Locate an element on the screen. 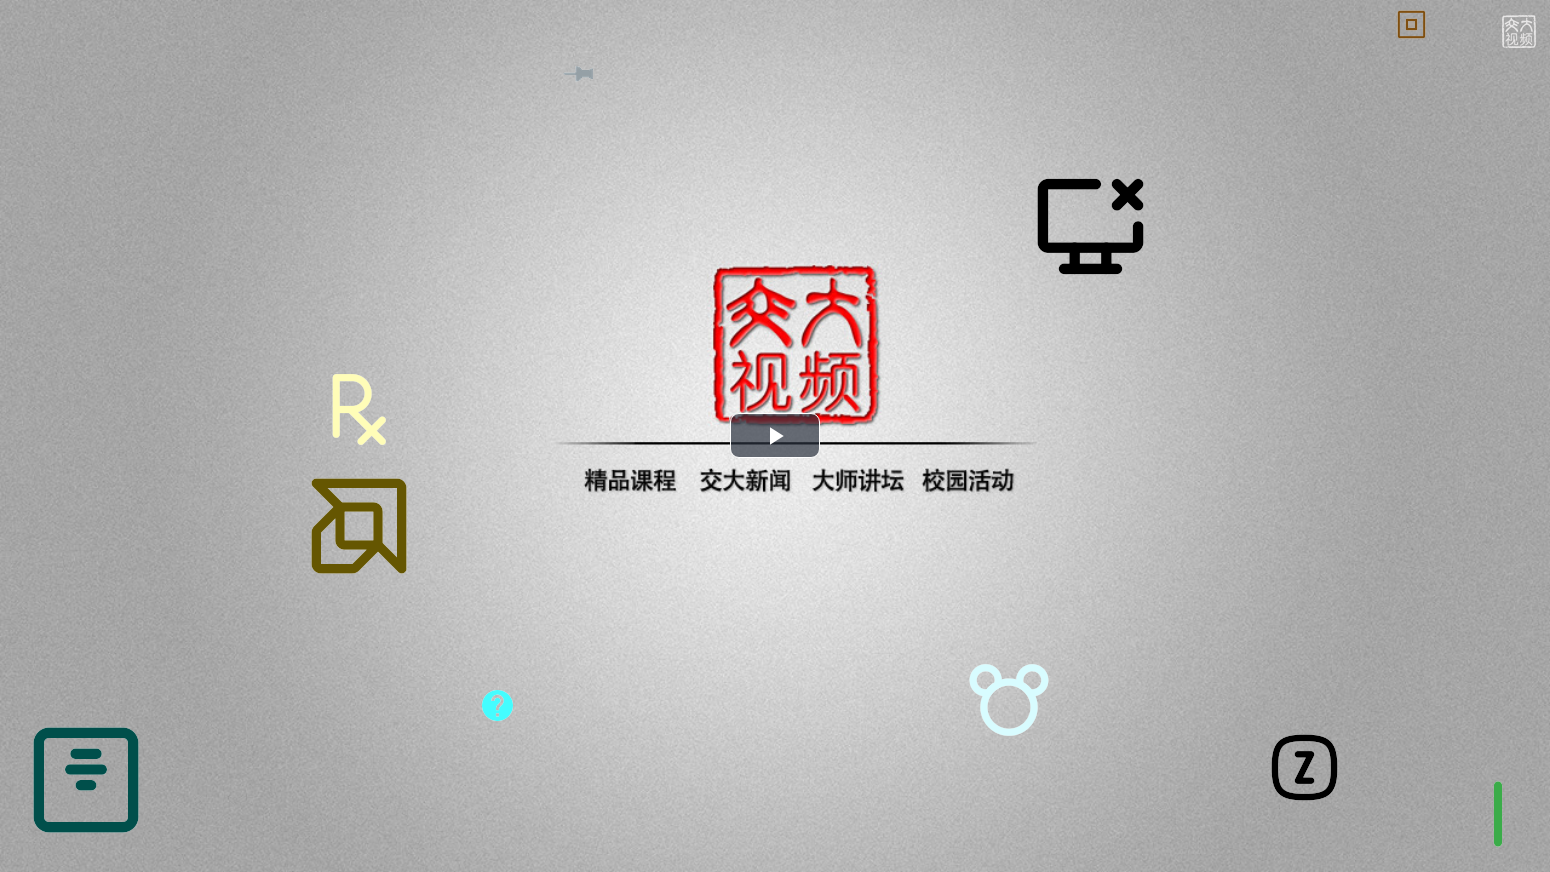  align content to top center of container is located at coordinates (86, 780).